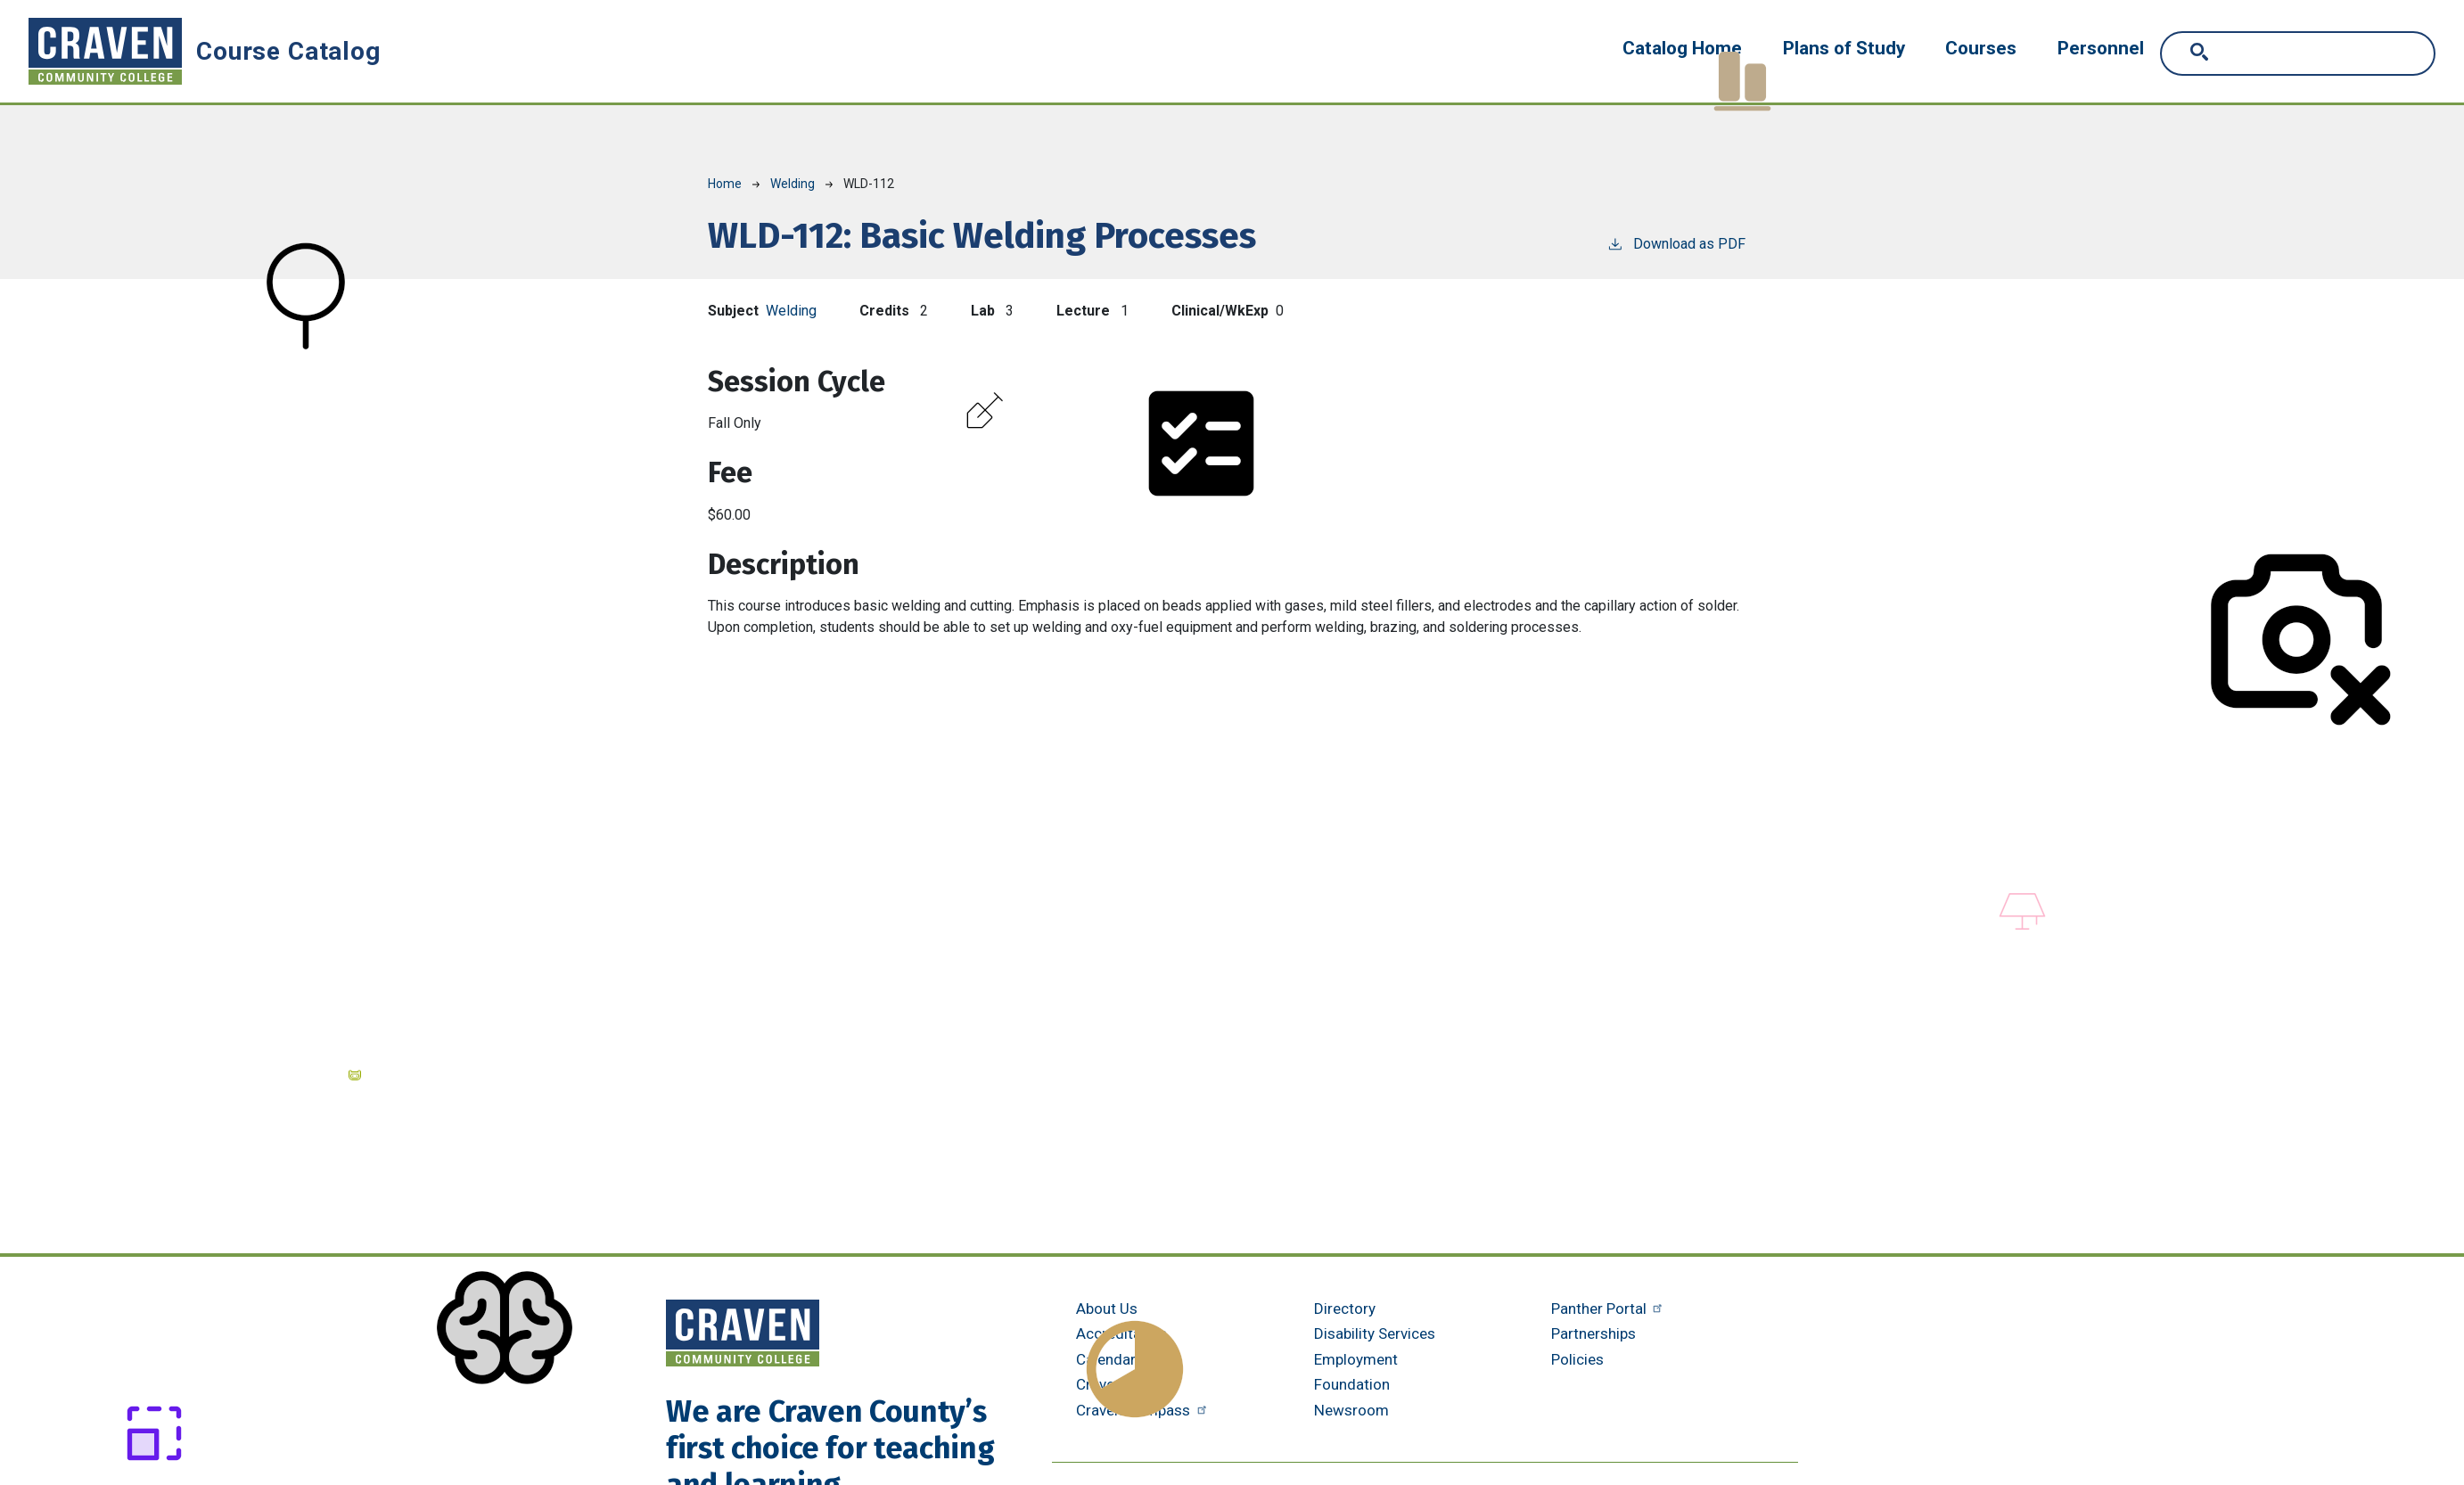  What do you see at coordinates (1201, 443) in the screenshot?
I see `view completed tasks or checklist` at bounding box center [1201, 443].